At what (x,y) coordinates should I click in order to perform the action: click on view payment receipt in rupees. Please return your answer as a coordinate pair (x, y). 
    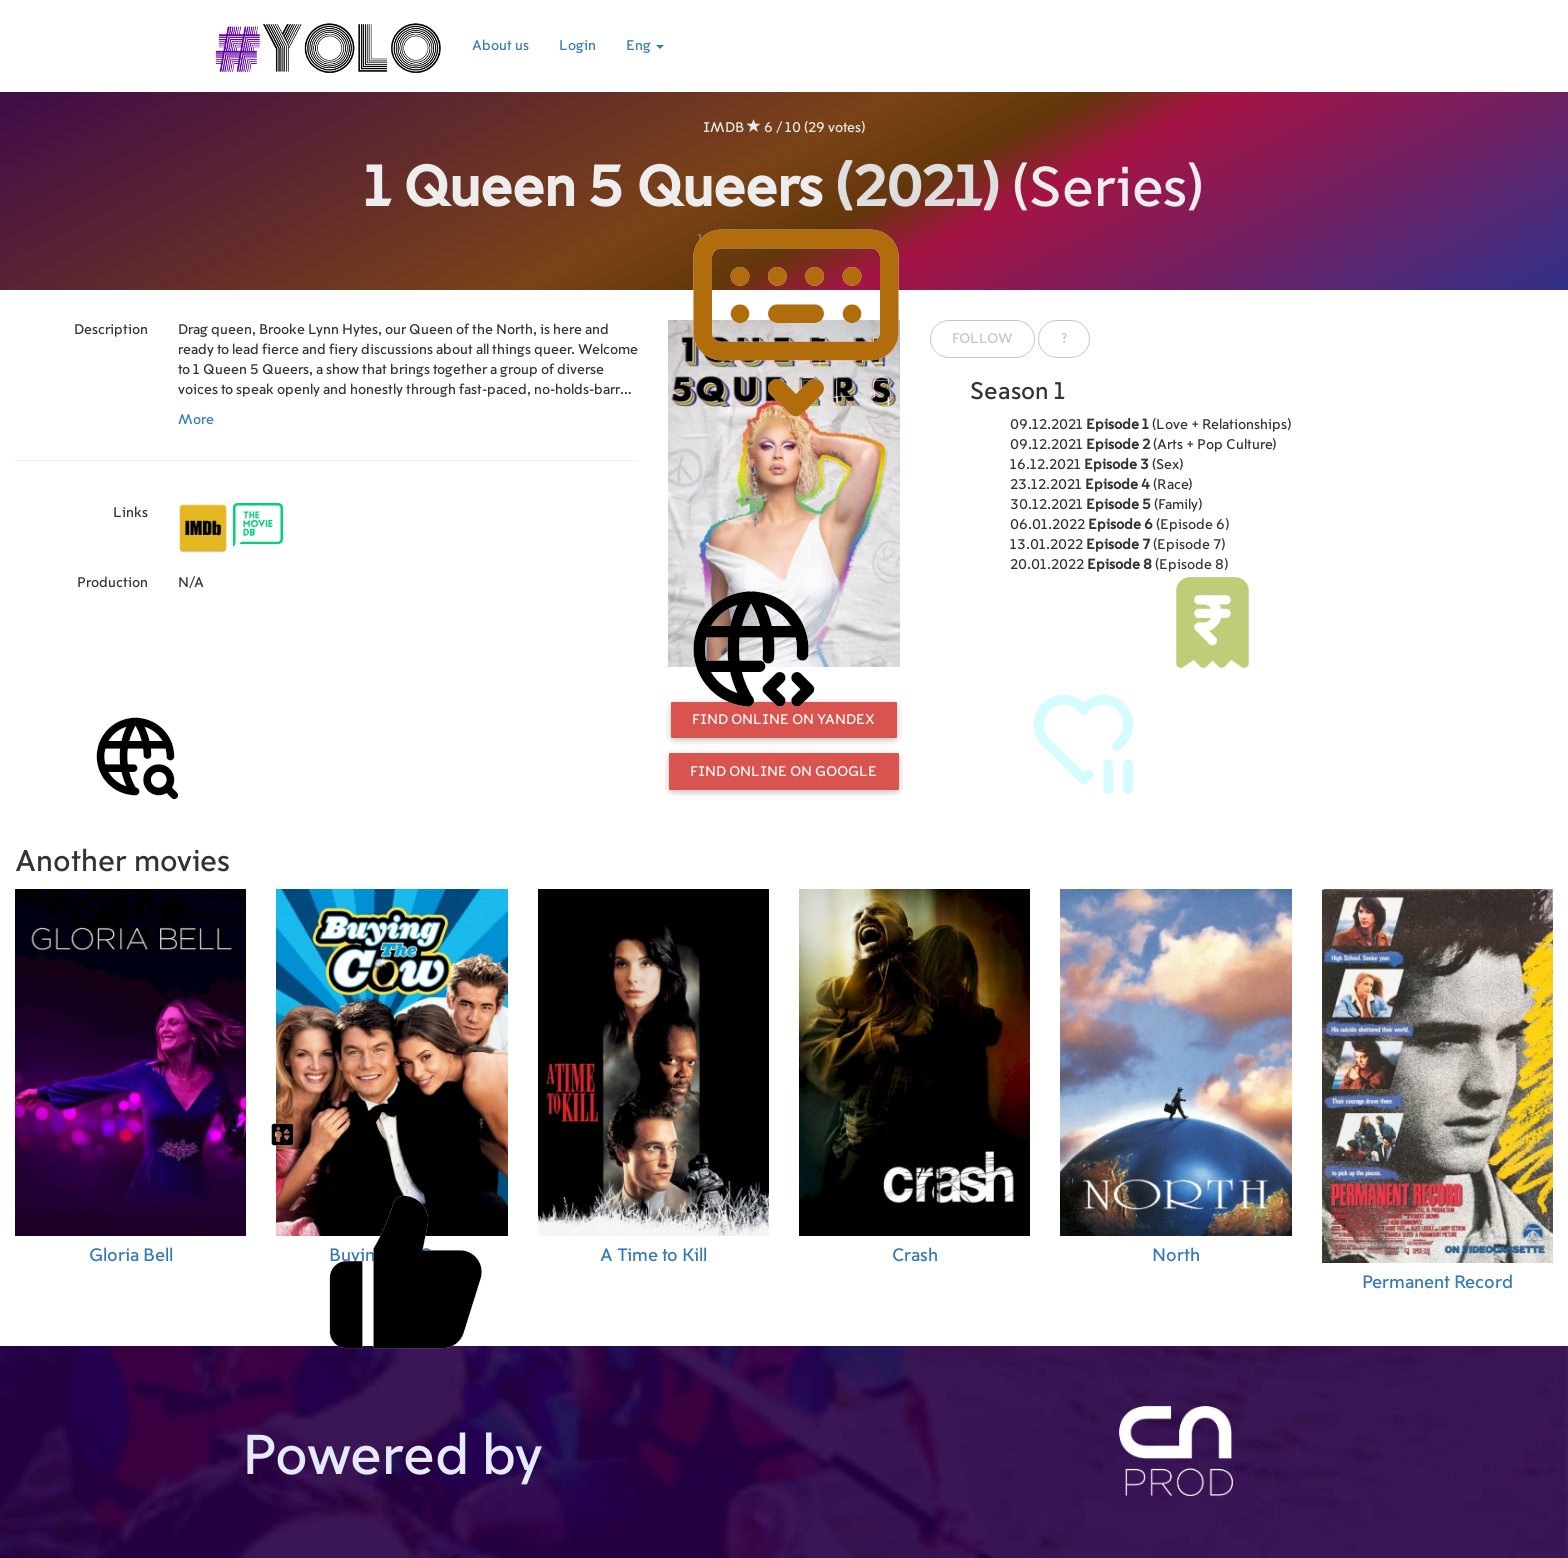
    Looking at the image, I should click on (1212, 622).